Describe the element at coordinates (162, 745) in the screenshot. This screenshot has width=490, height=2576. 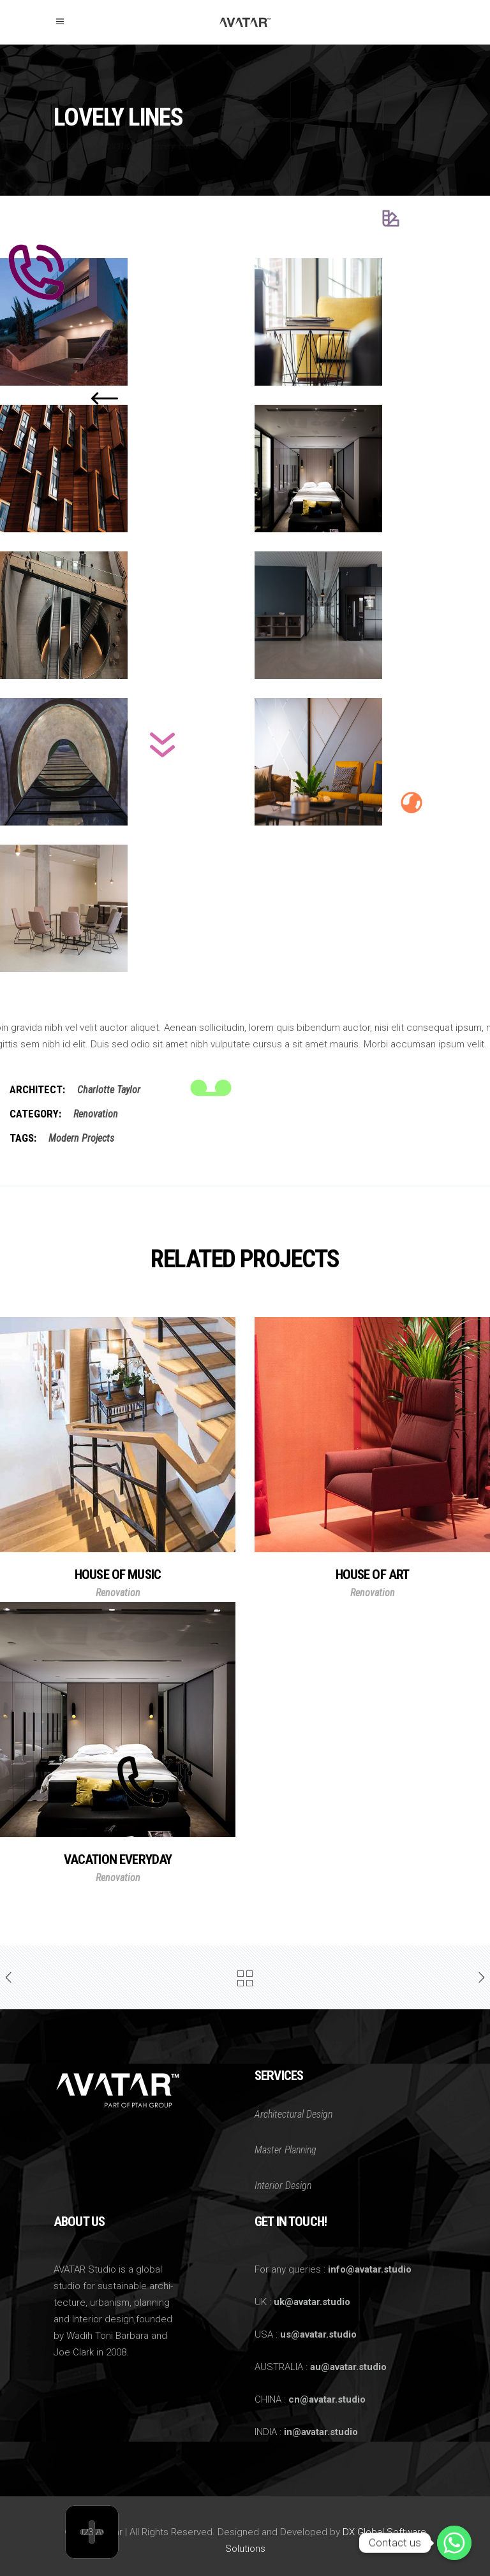
I see `expand content or show more items` at that location.